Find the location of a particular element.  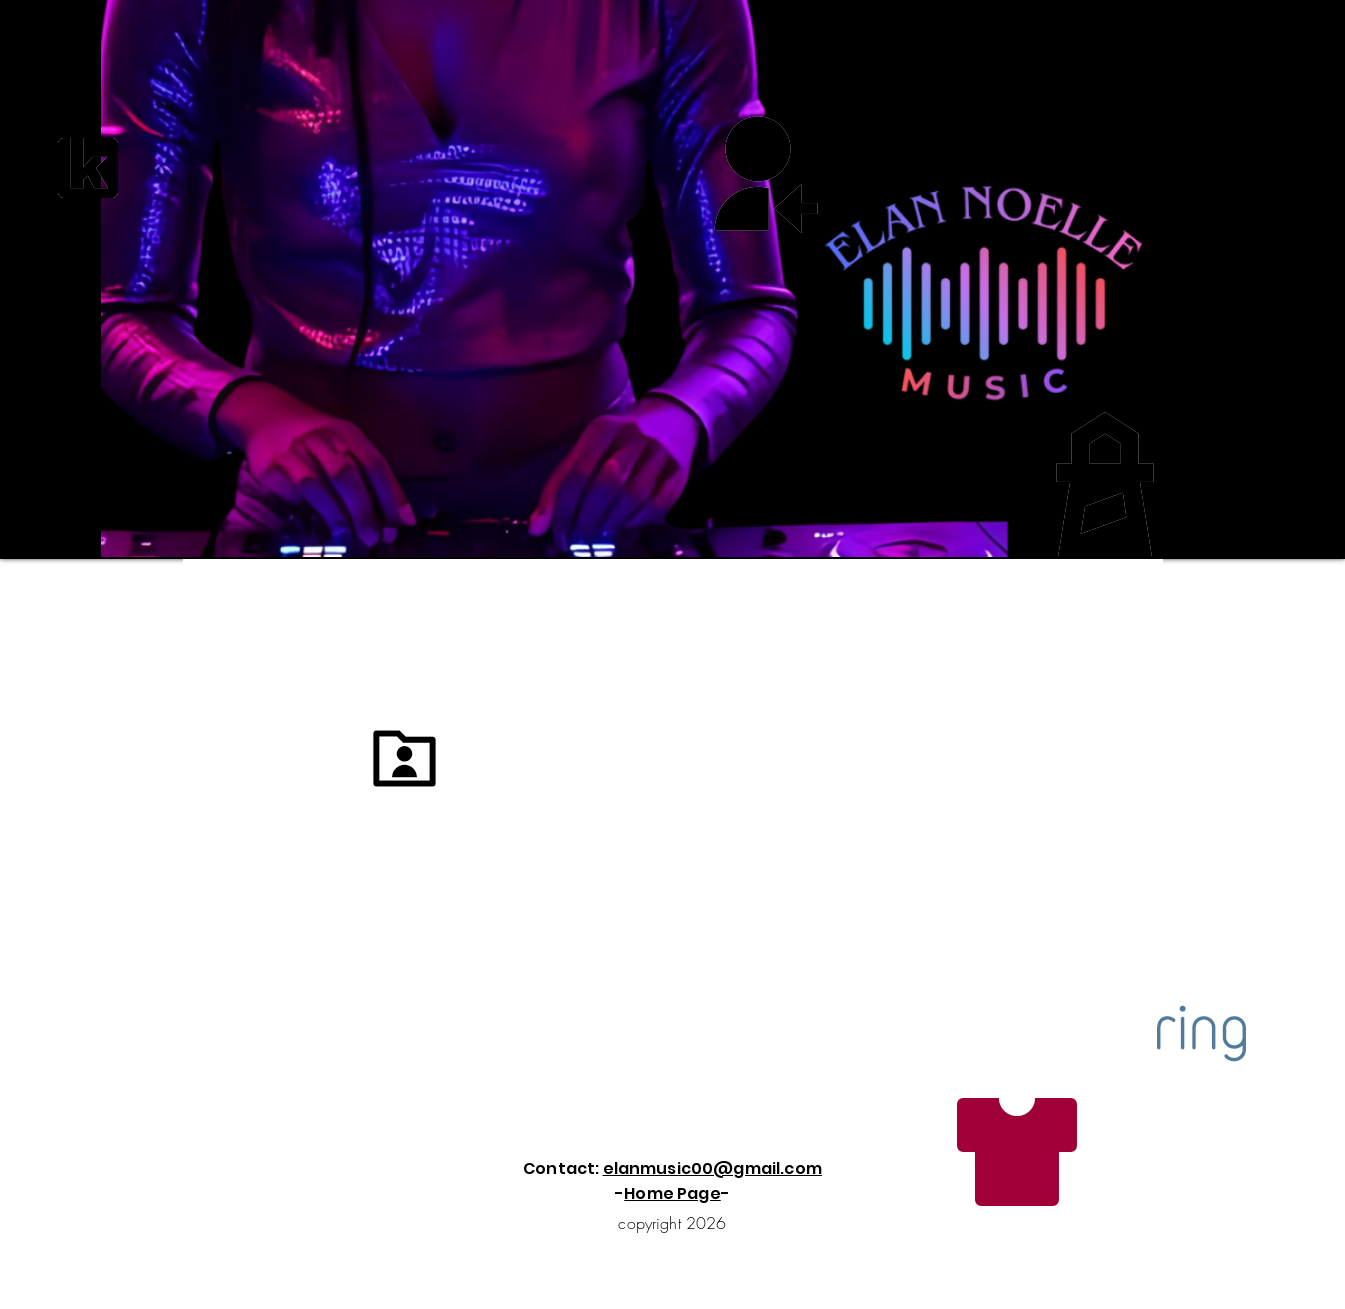

Google Lighthouse performance testing tool is located at coordinates (1105, 485).